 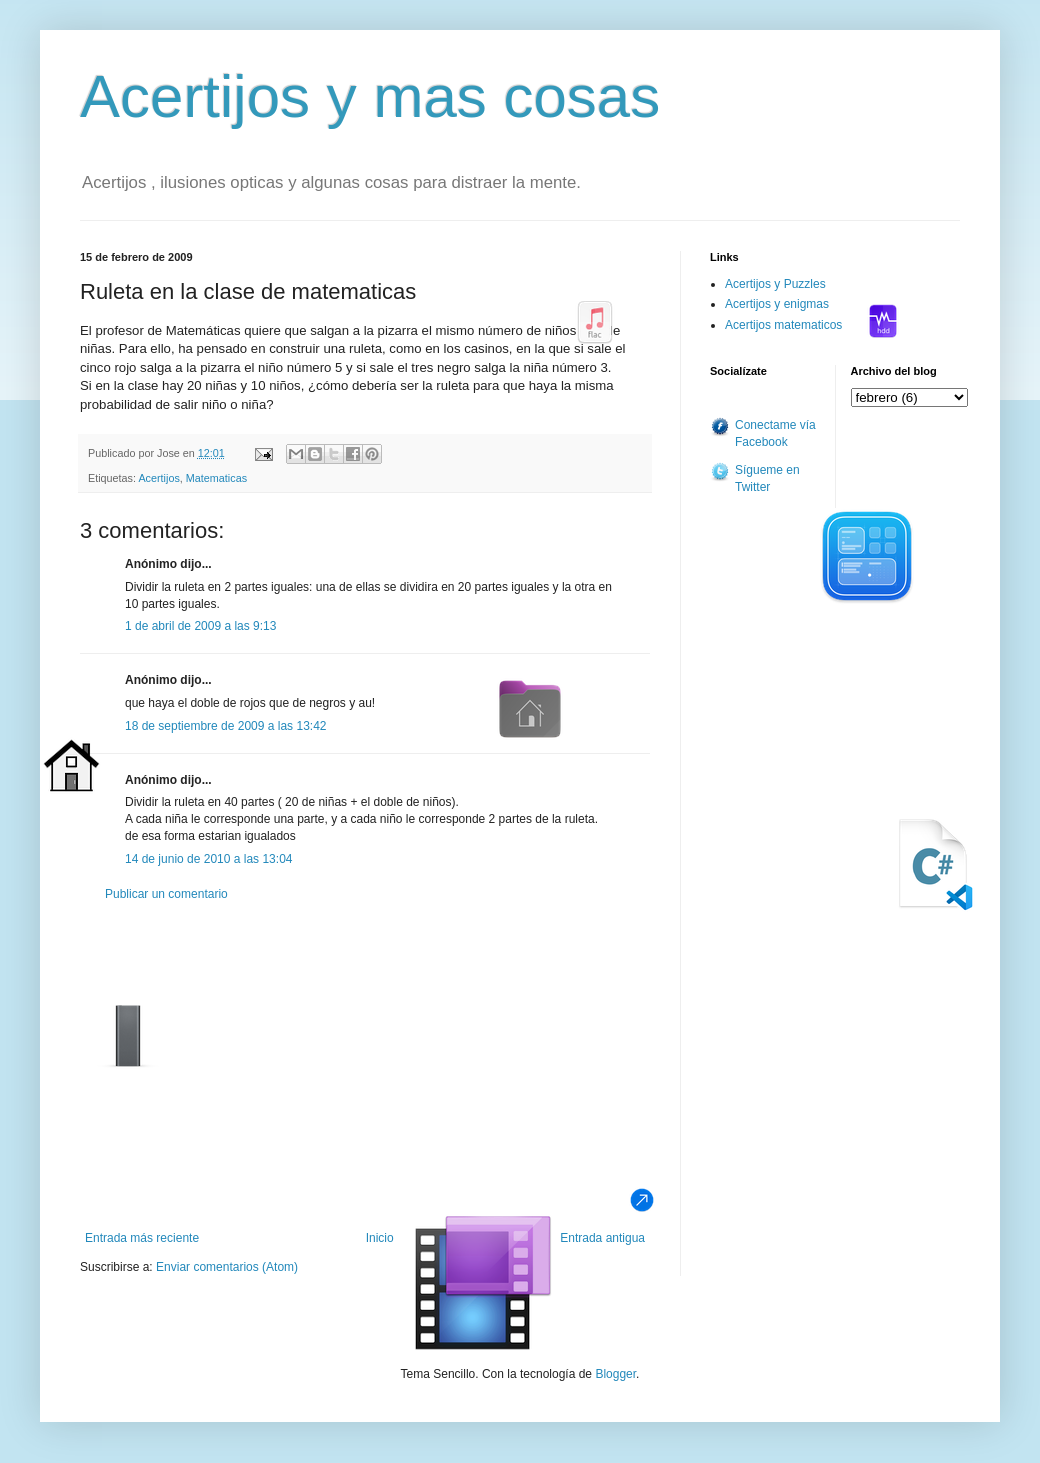 What do you see at coordinates (867, 556) in the screenshot?
I see `open widgetkit simulator app` at bounding box center [867, 556].